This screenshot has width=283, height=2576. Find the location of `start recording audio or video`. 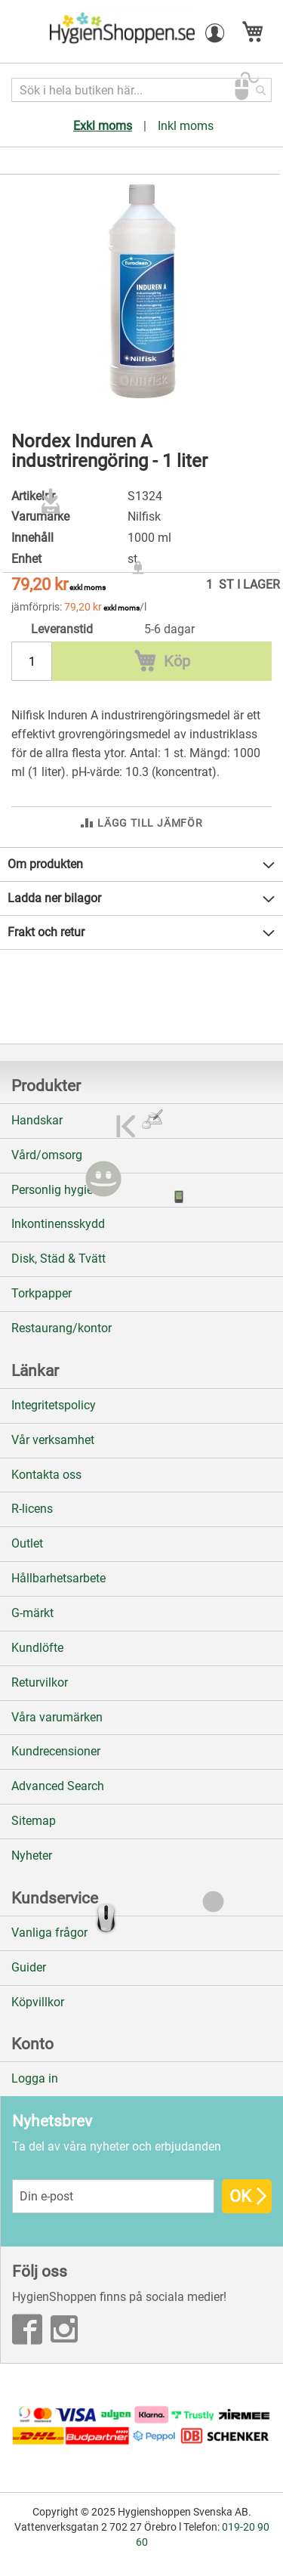

start recording audio or video is located at coordinates (213, 1901).